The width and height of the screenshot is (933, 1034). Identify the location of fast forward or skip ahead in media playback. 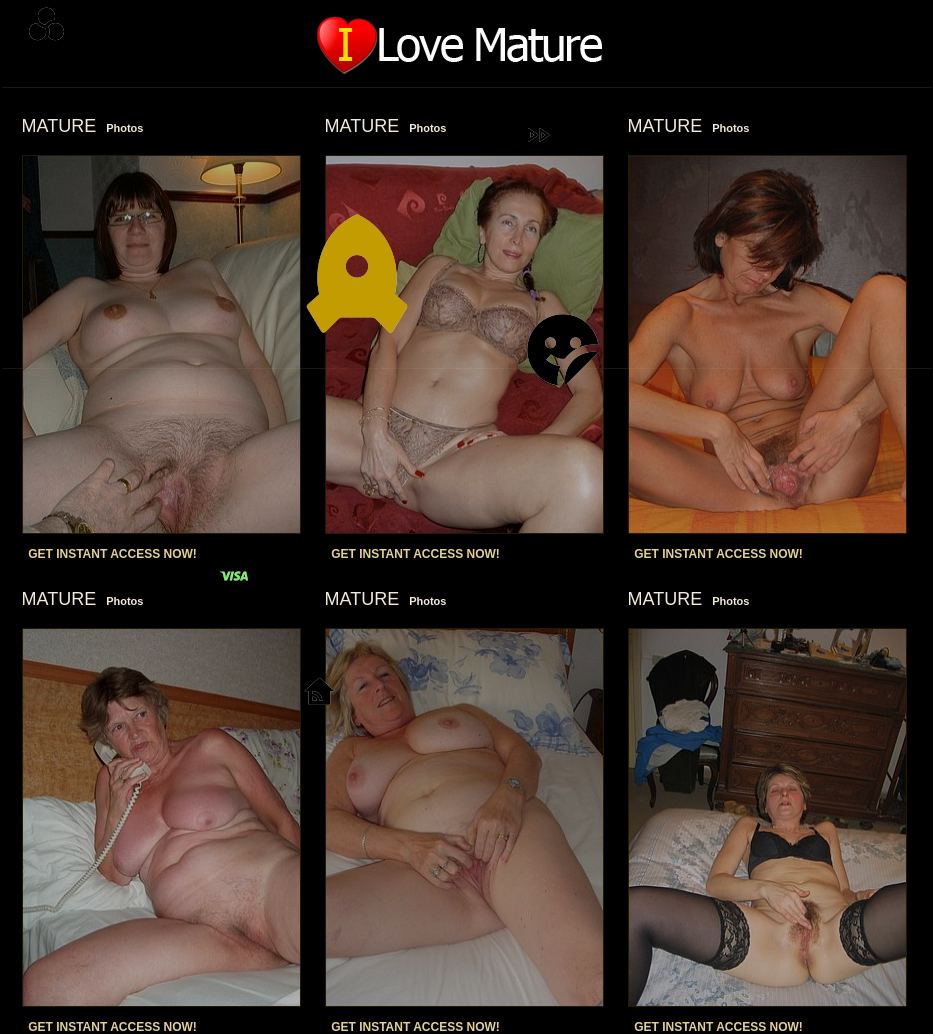
(538, 135).